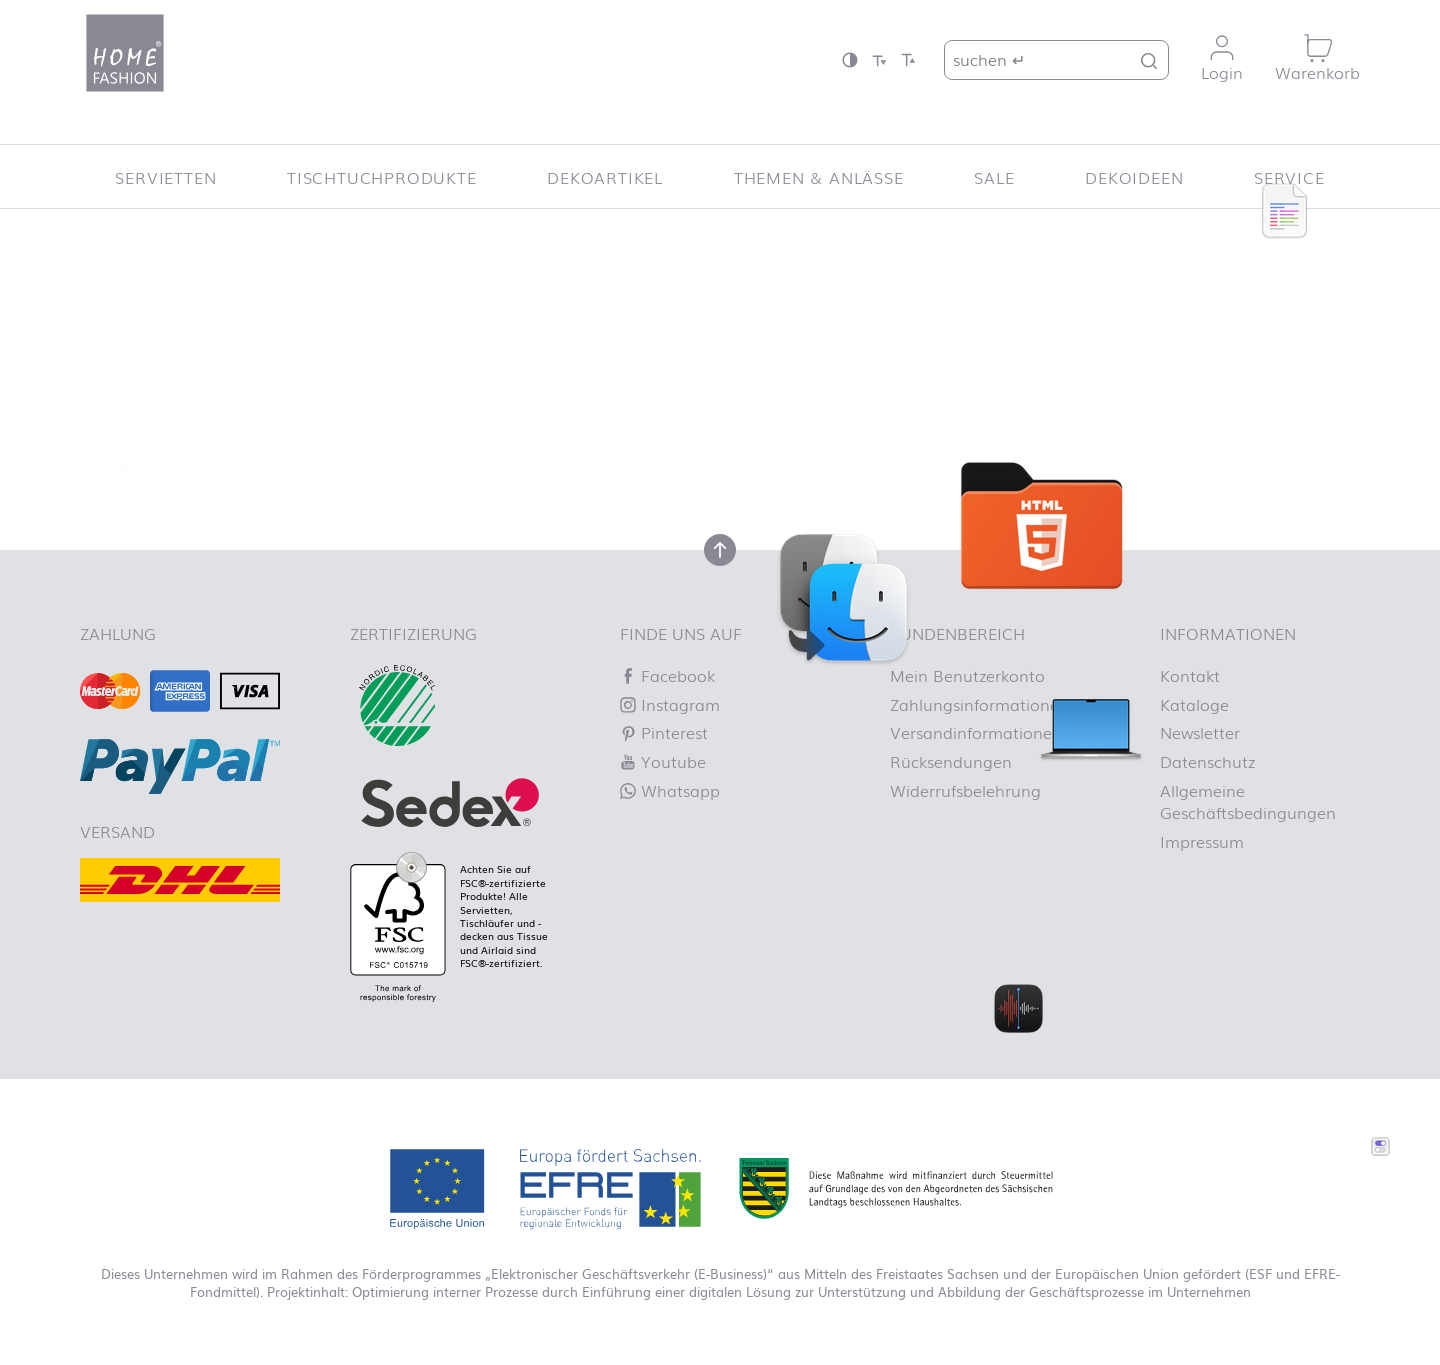  Describe the element at coordinates (1284, 210) in the screenshot. I see `access developer tools and settings` at that location.